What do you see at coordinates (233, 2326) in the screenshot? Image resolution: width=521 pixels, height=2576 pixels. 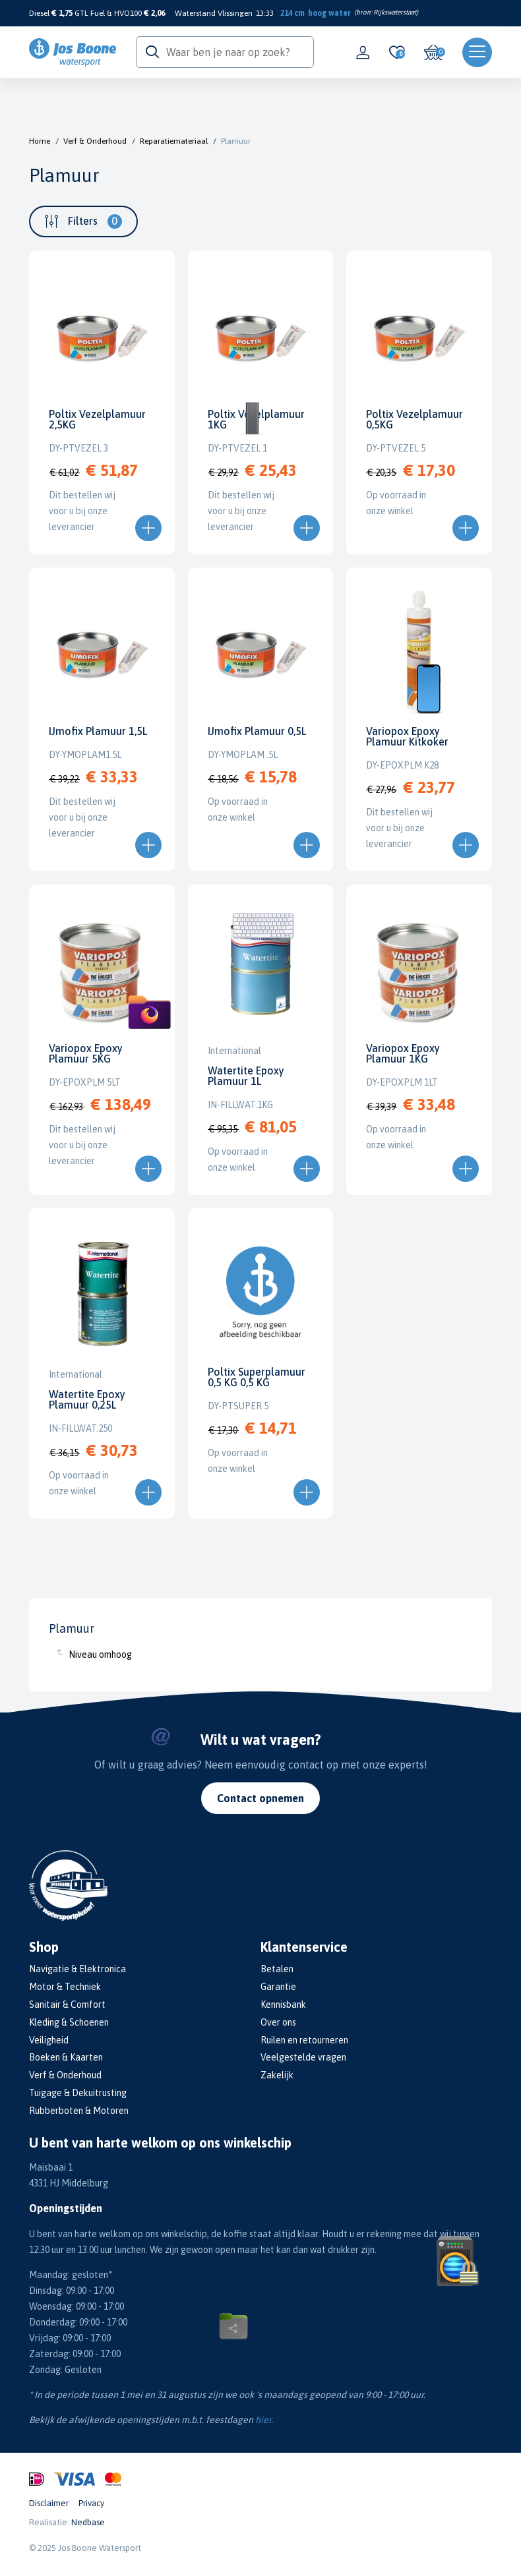 I see `open your public shared folder` at bounding box center [233, 2326].